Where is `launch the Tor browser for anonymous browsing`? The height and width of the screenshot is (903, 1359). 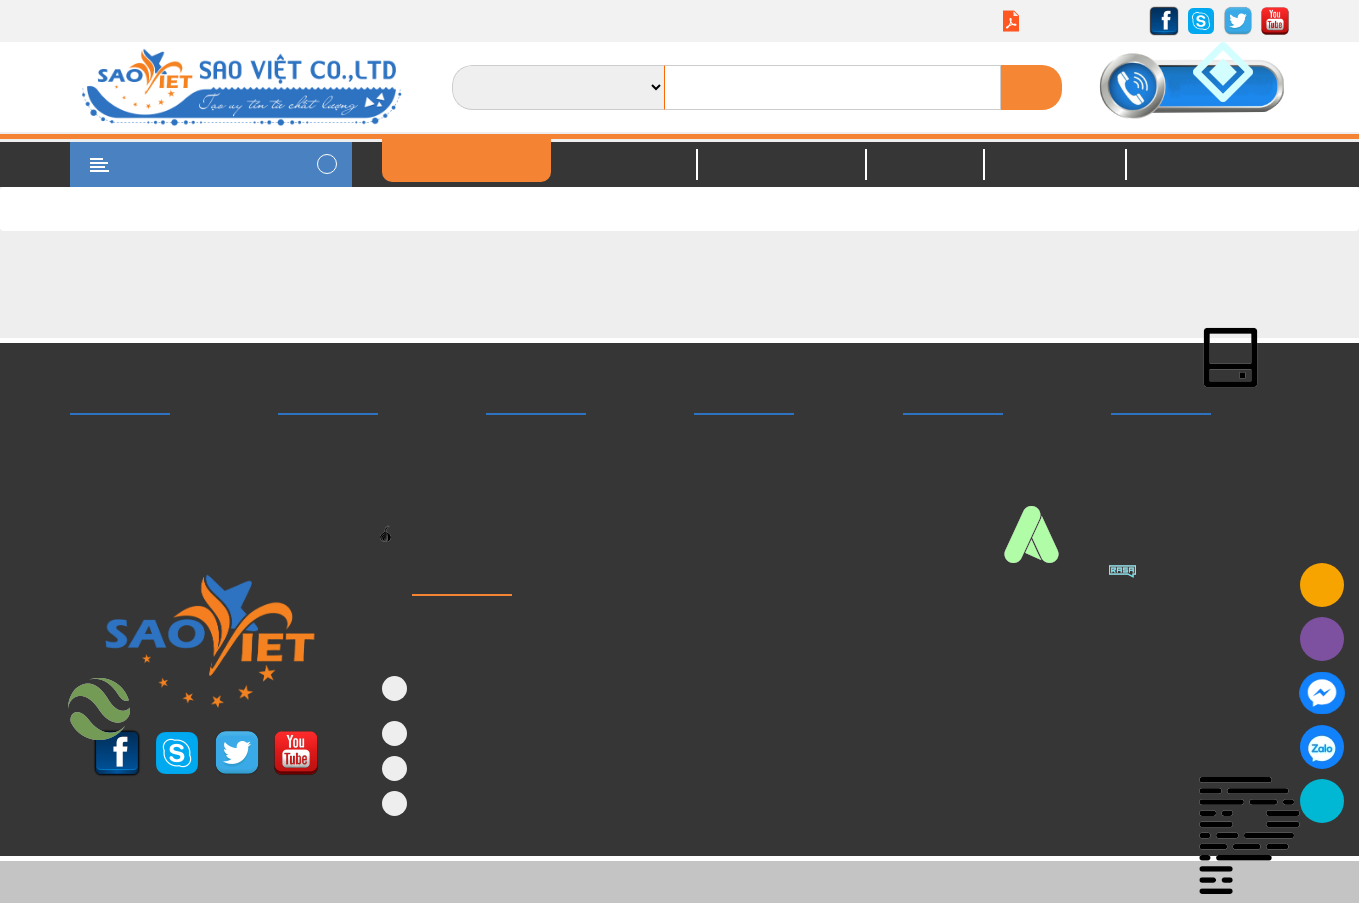
launch the Tor browser for anonymous browsing is located at coordinates (385, 533).